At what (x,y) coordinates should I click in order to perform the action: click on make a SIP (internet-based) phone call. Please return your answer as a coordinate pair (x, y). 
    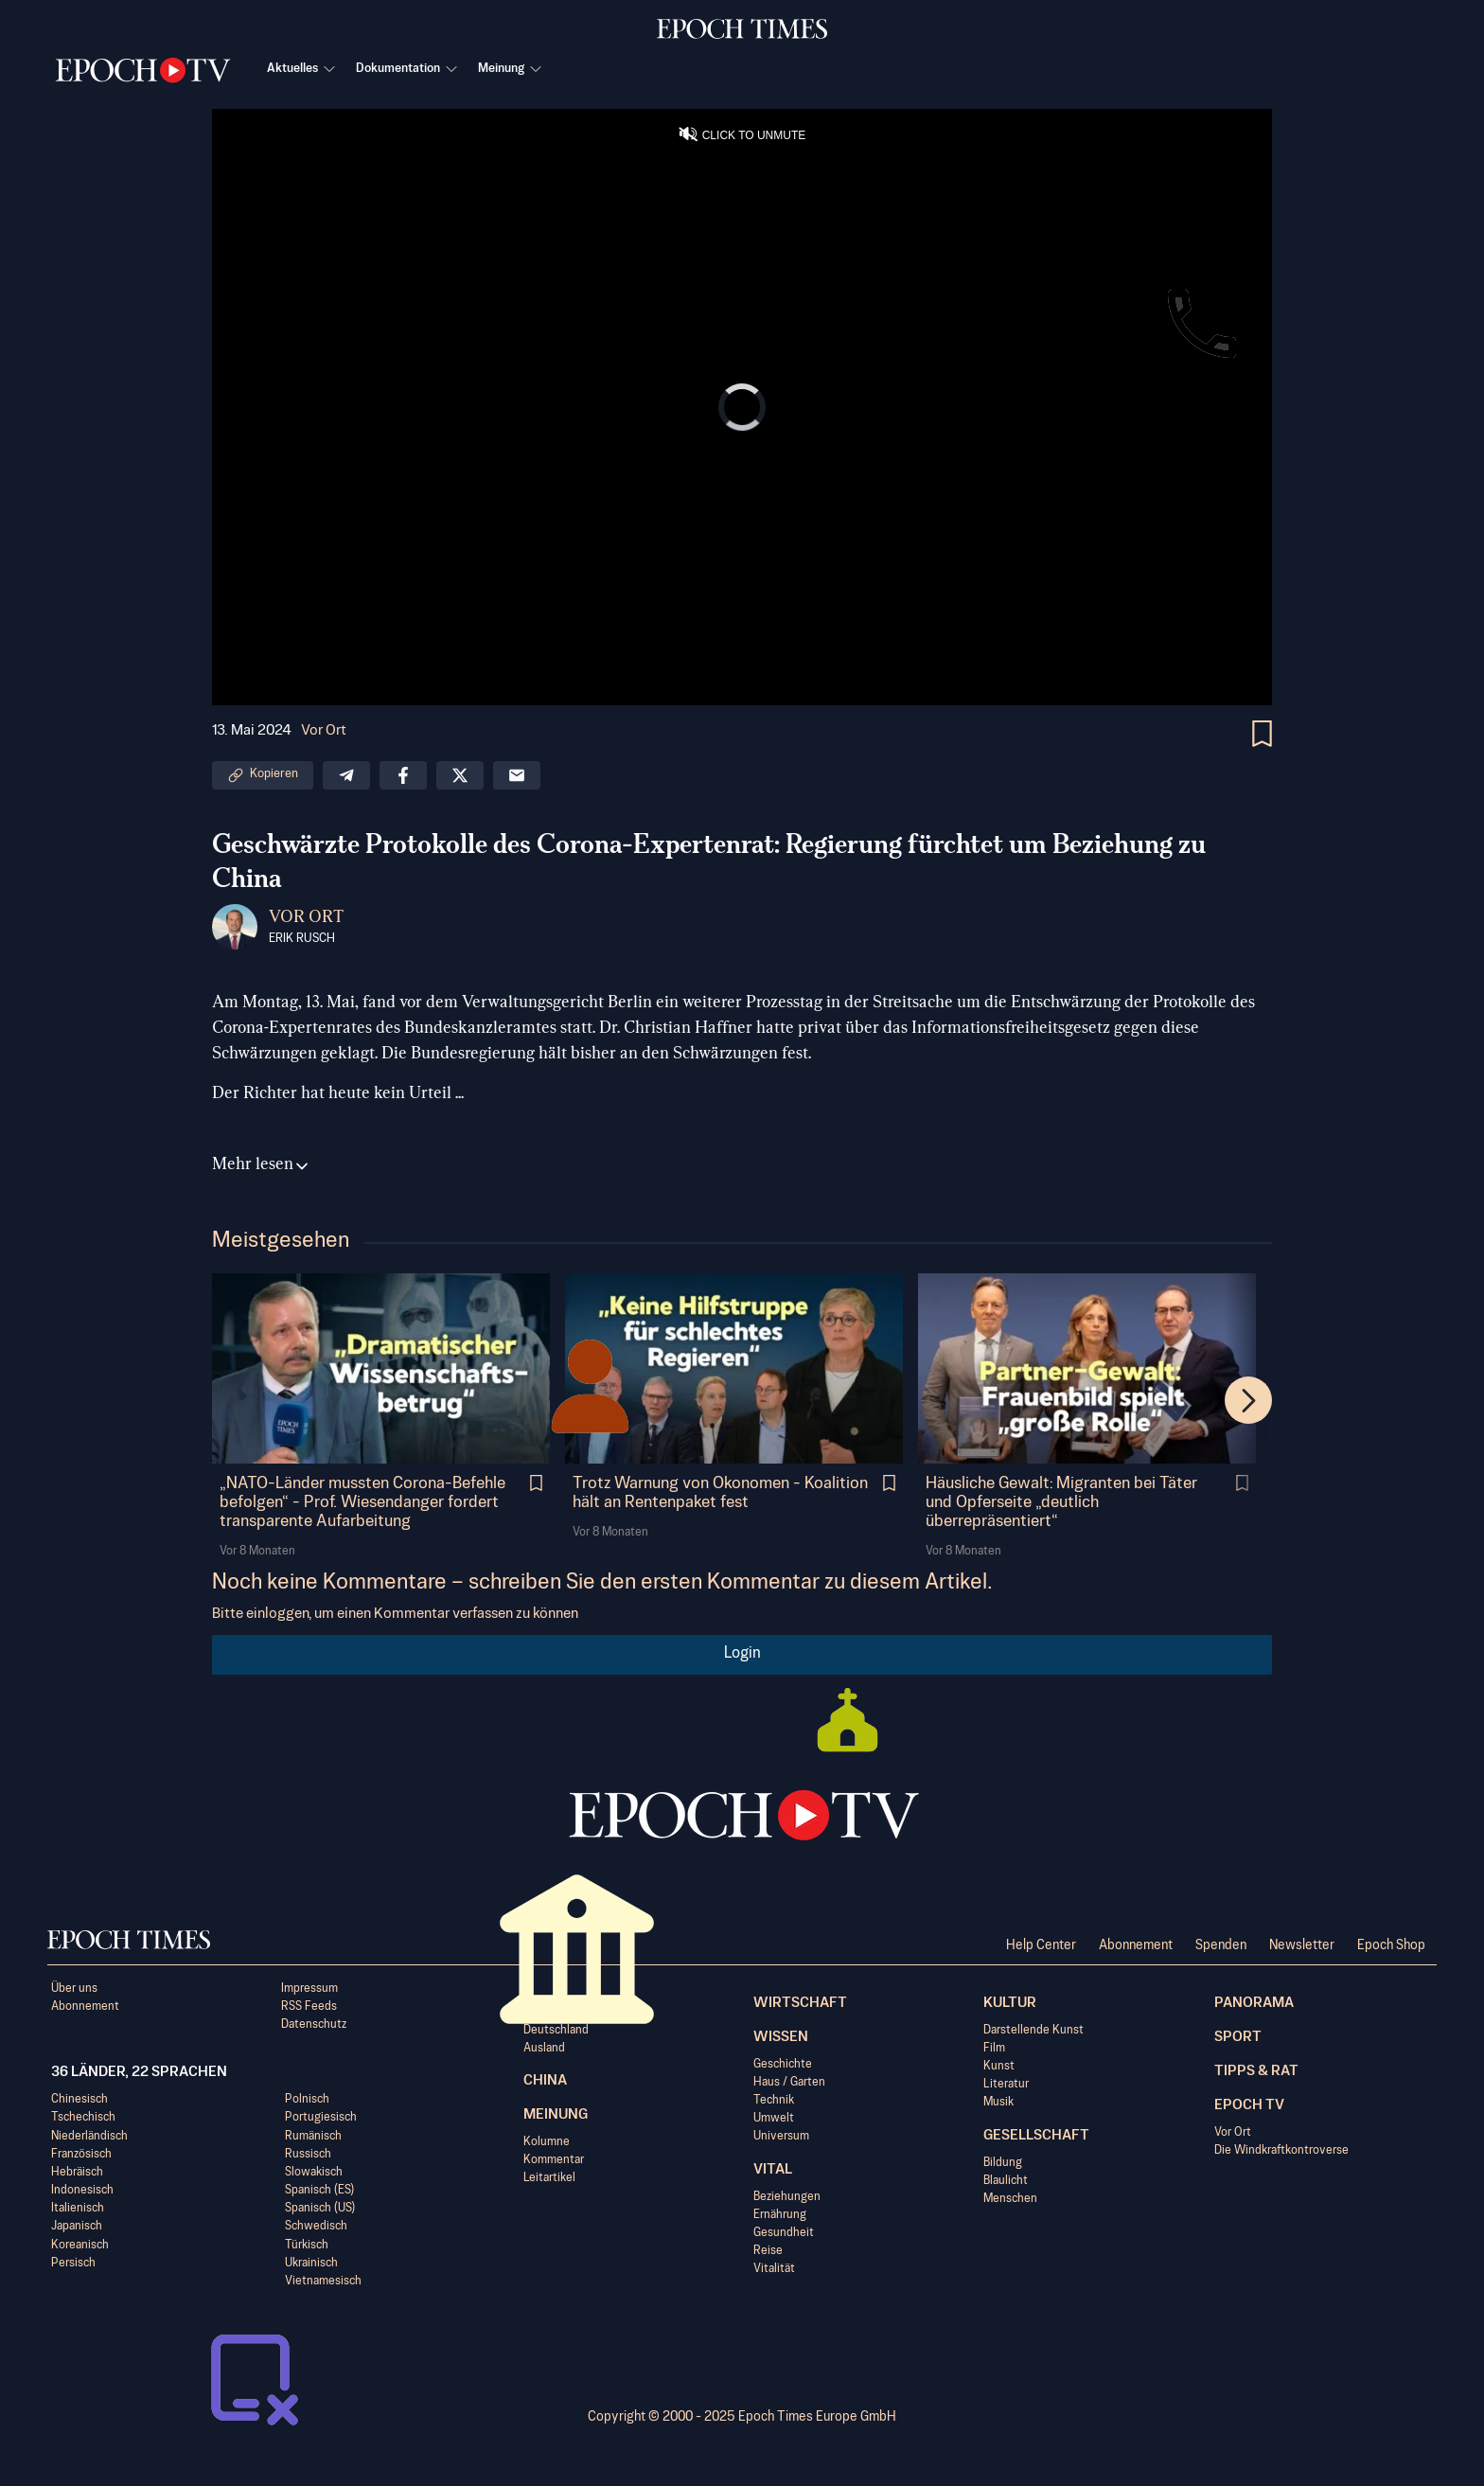
    Looking at the image, I should click on (1202, 324).